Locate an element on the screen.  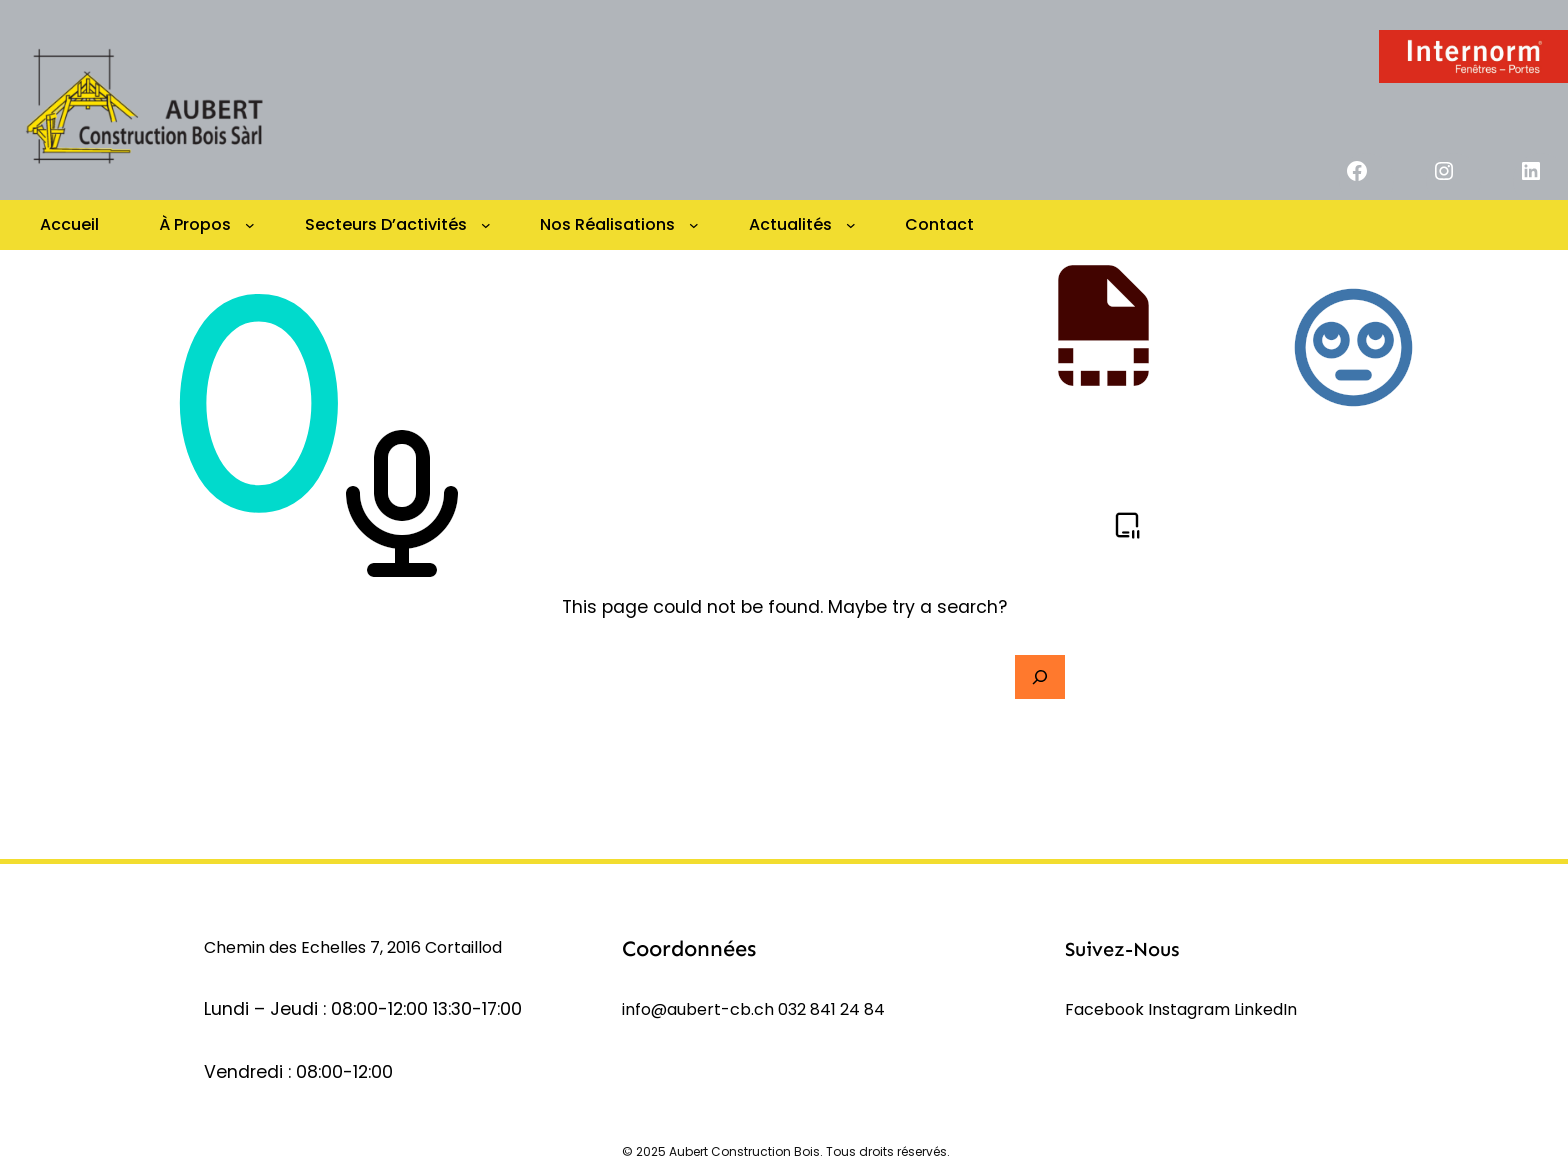
tap to start voice input is located at coordinates (402, 507).